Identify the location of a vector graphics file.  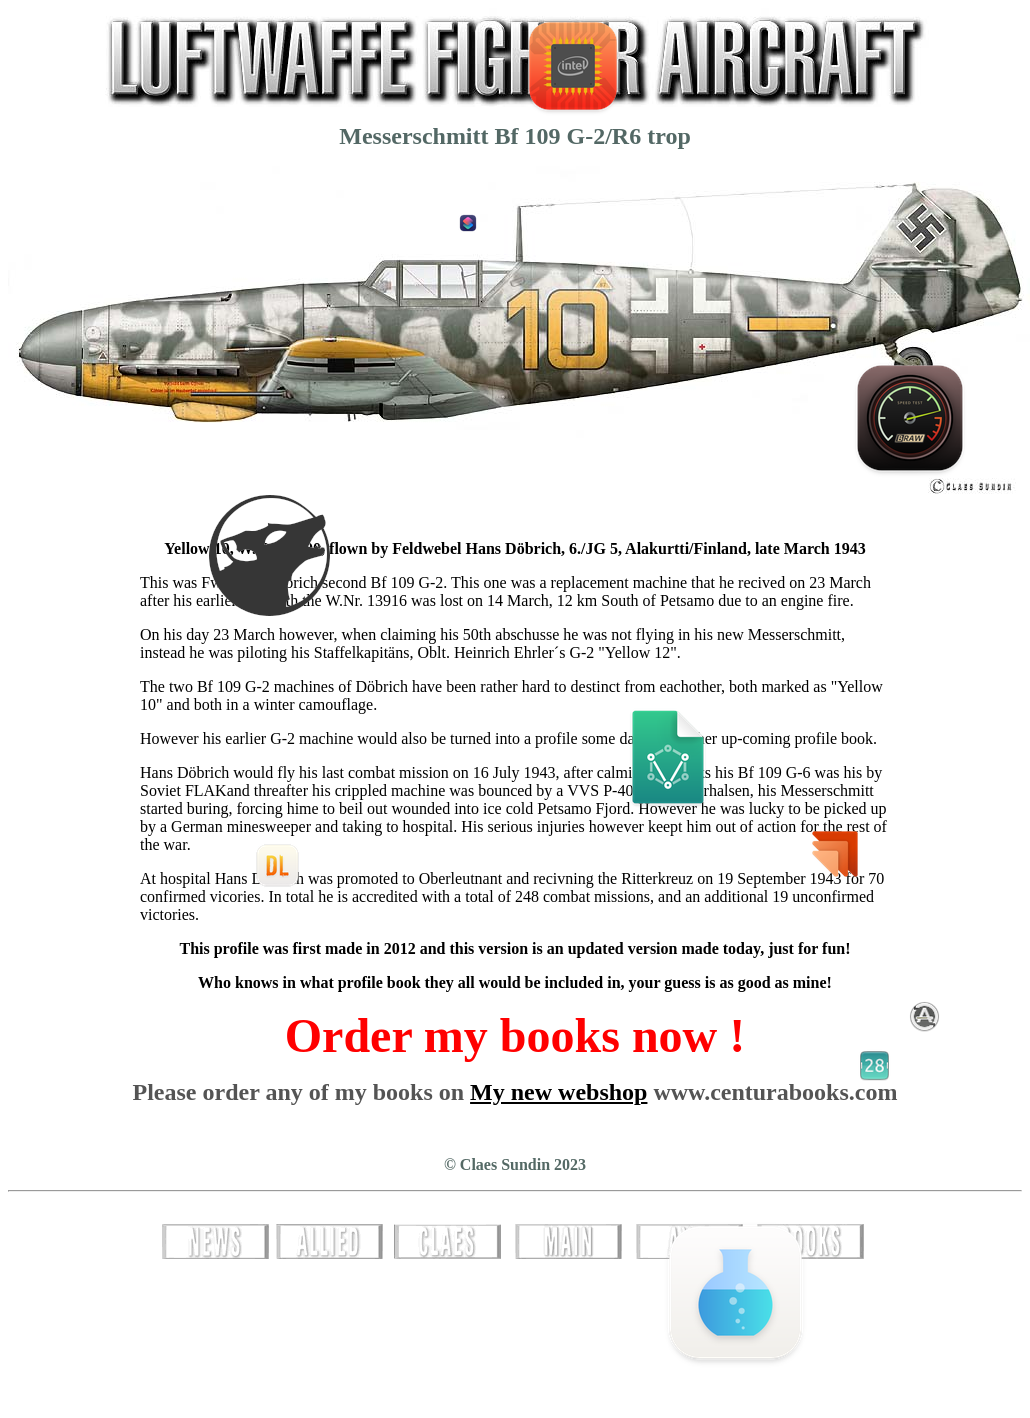
(668, 757).